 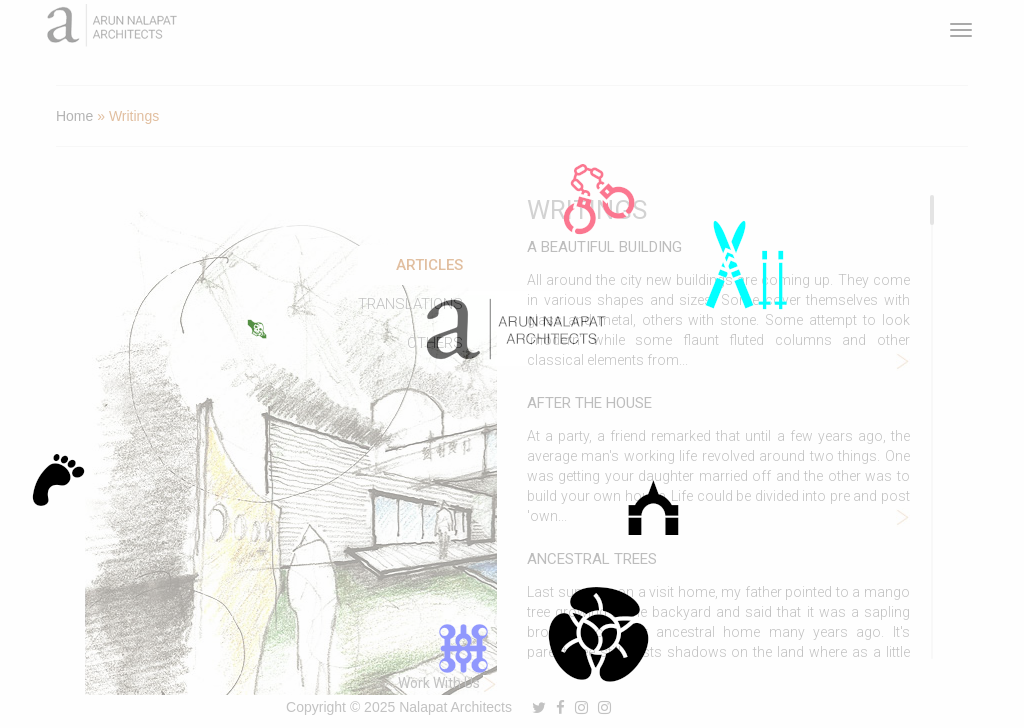 I want to click on access network or connection settings, so click(x=463, y=648).